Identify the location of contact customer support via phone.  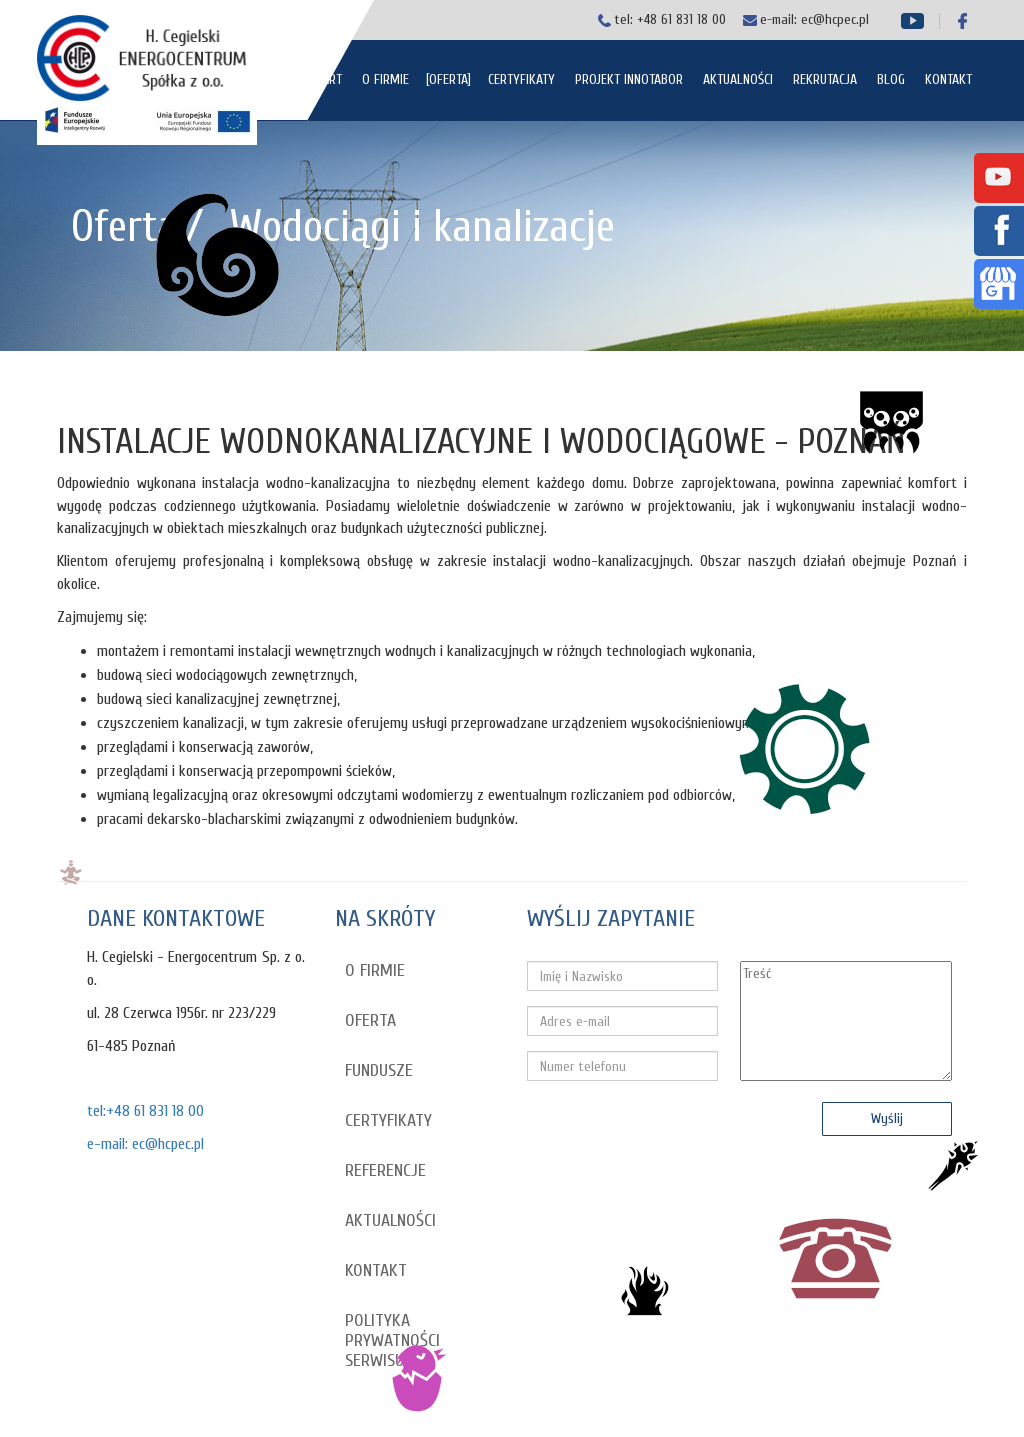
(835, 1258).